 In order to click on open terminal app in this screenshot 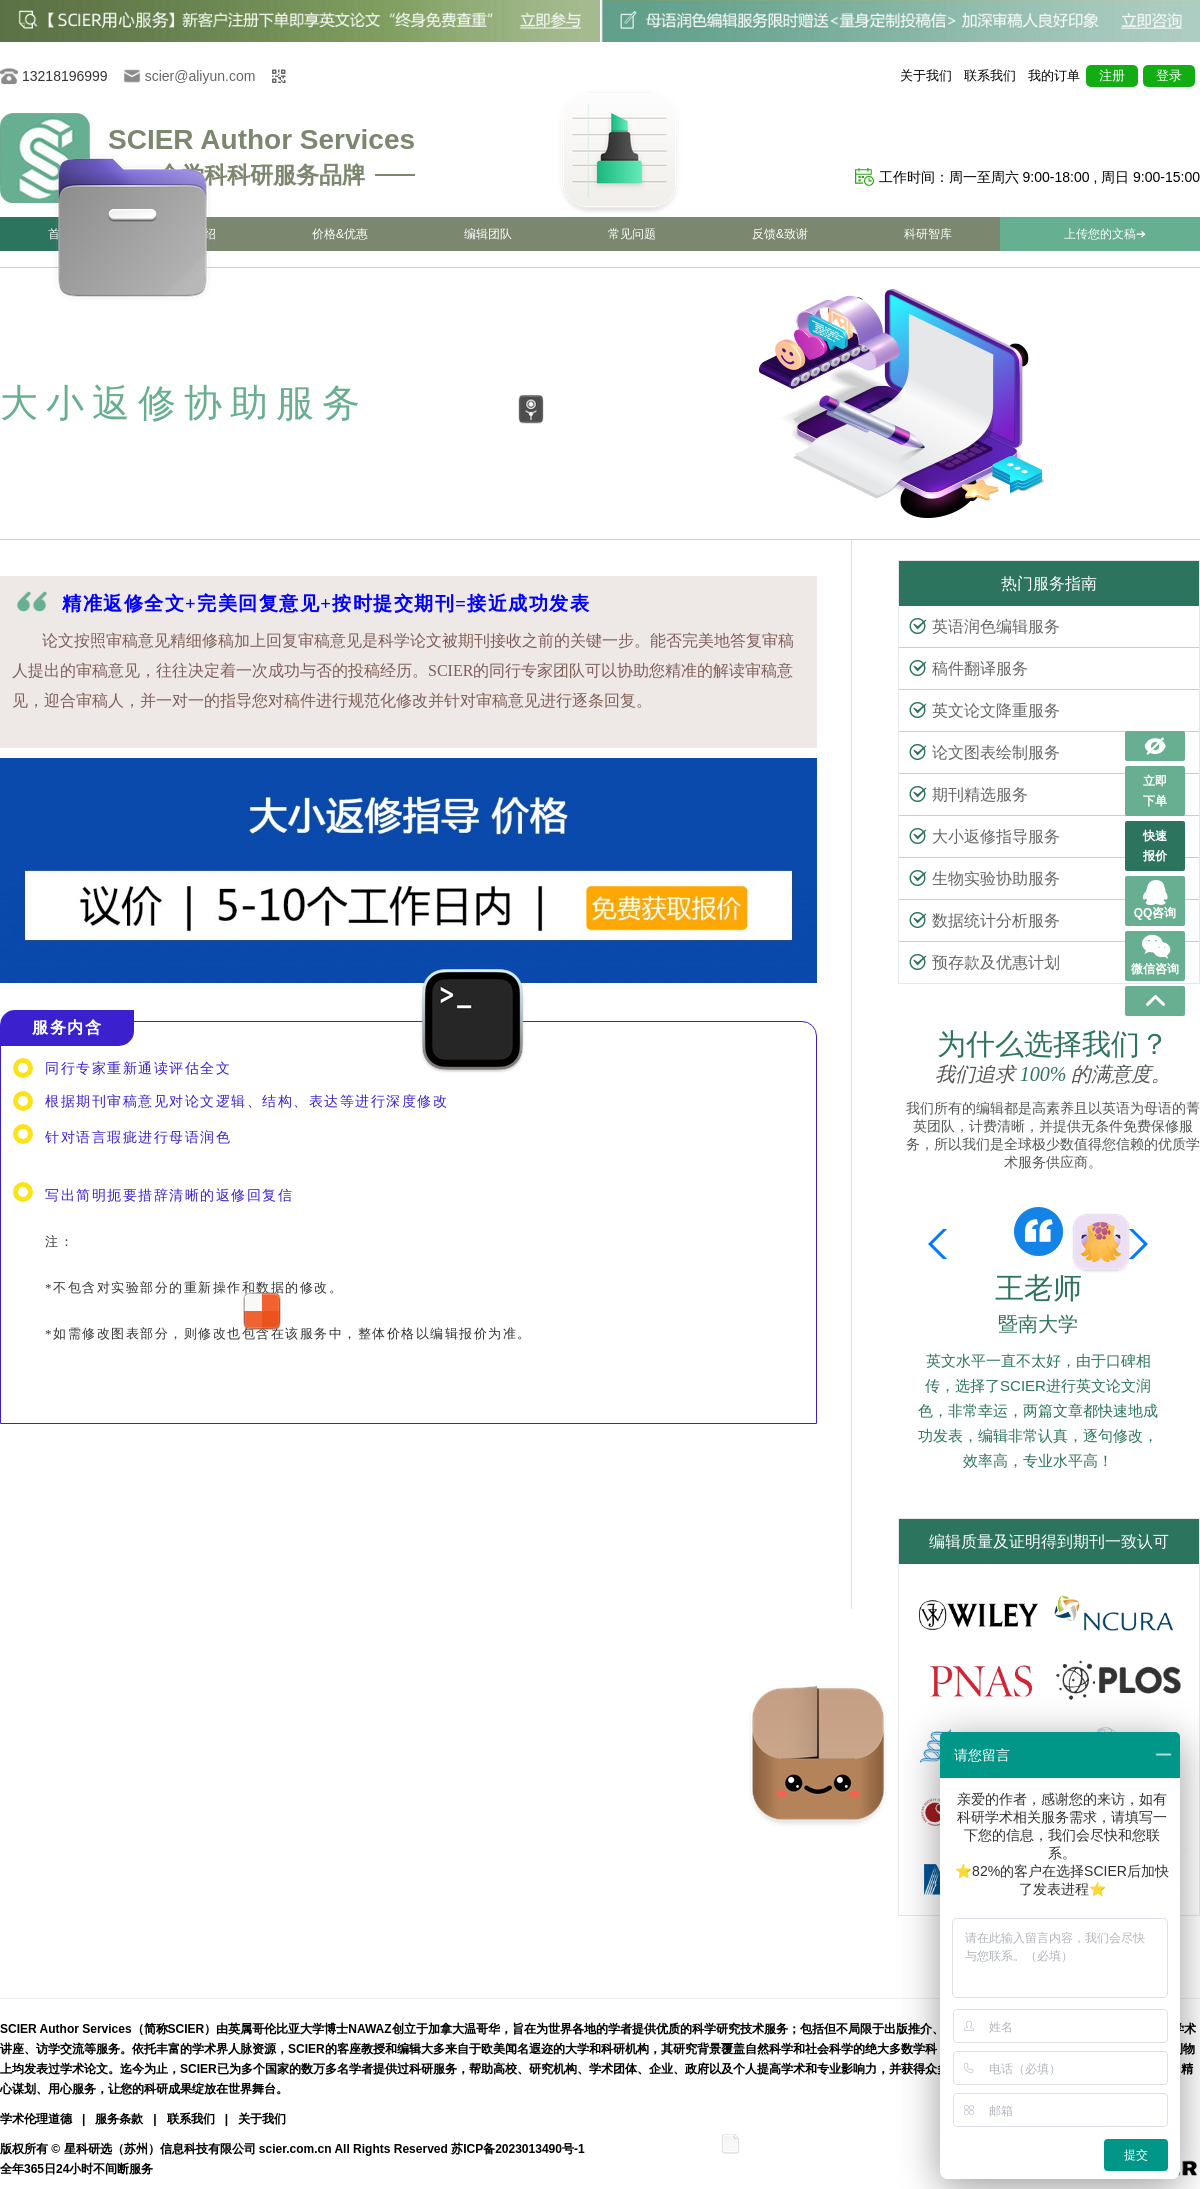, I will do `click(472, 1019)`.